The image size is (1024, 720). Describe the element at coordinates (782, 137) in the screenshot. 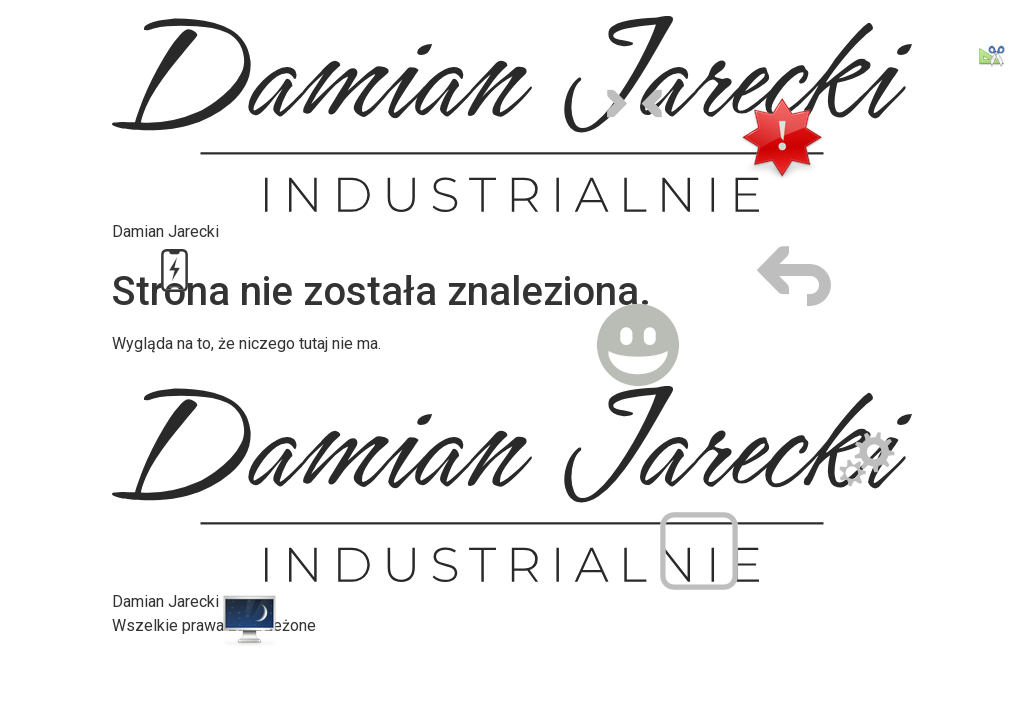

I see `indicates a critical software update is available` at that location.